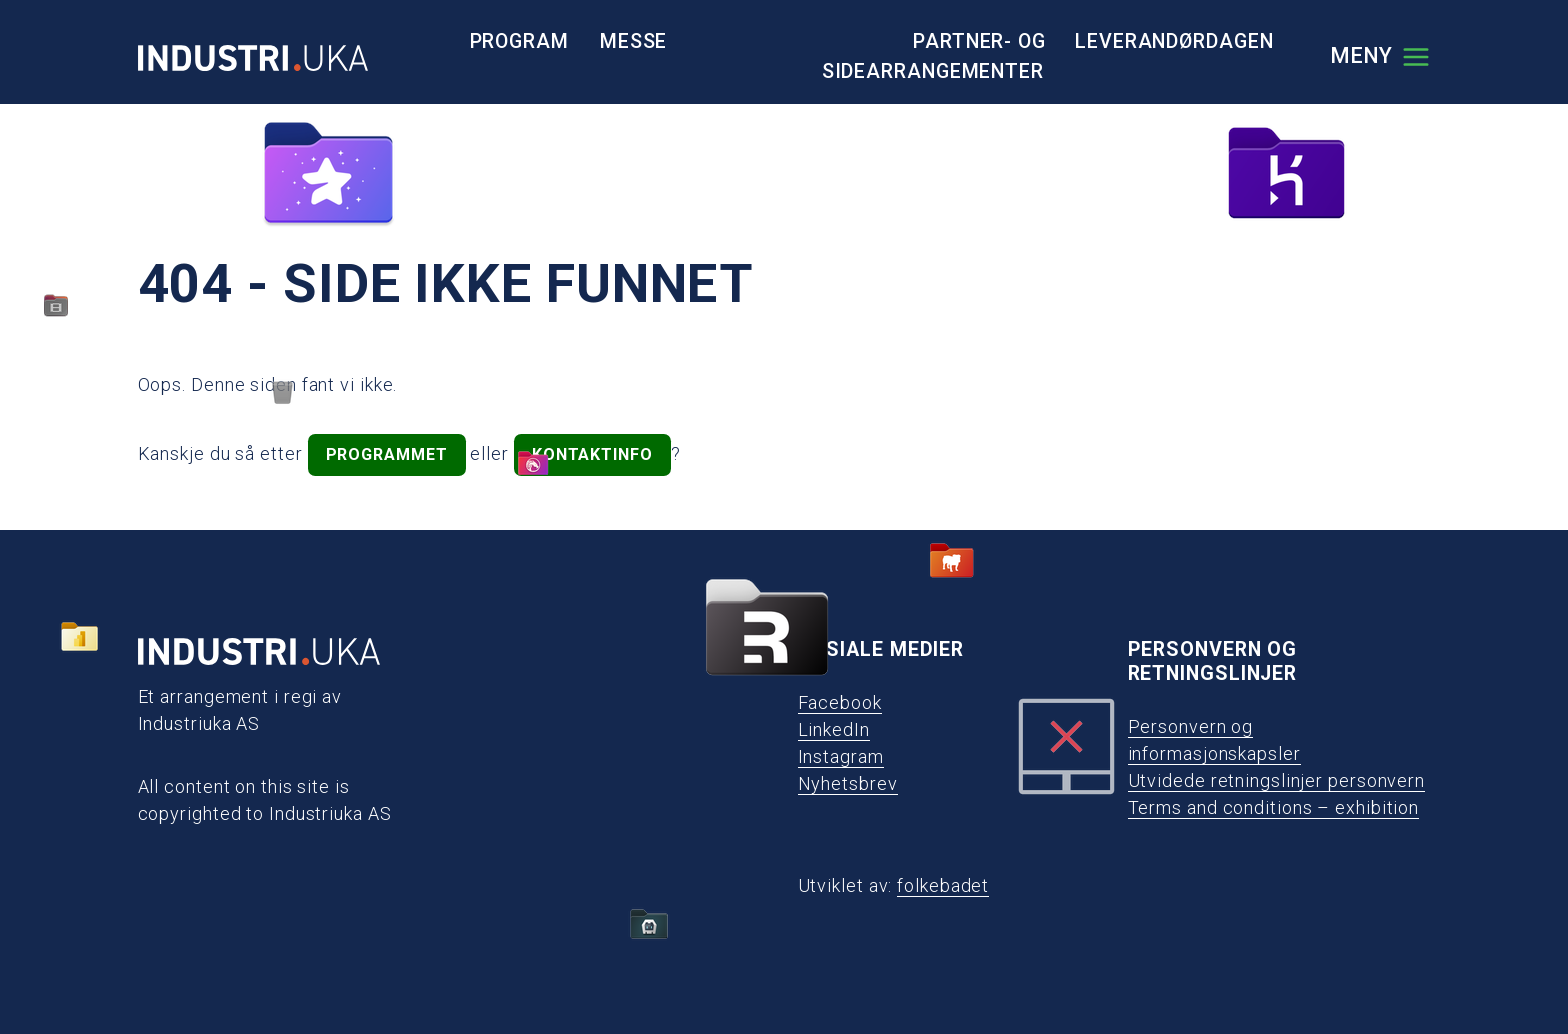 This screenshot has width=1568, height=1034. Describe the element at coordinates (282, 392) in the screenshot. I see `empty trash bin ready to receive deleted items` at that location.